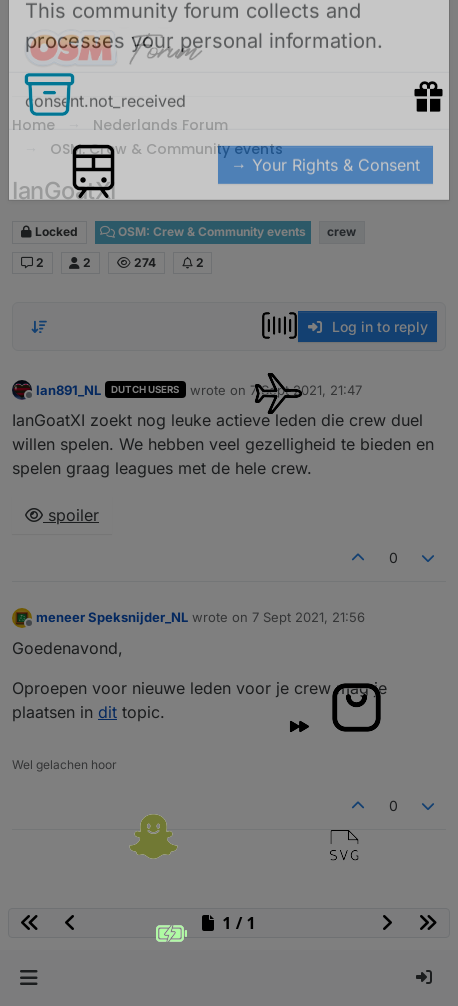 The height and width of the screenshot is (1006, 458). What do you see at coordinates (428, 96) in the screenshot?
I see `access gifts or rewards` at bounding box center [428, 96].